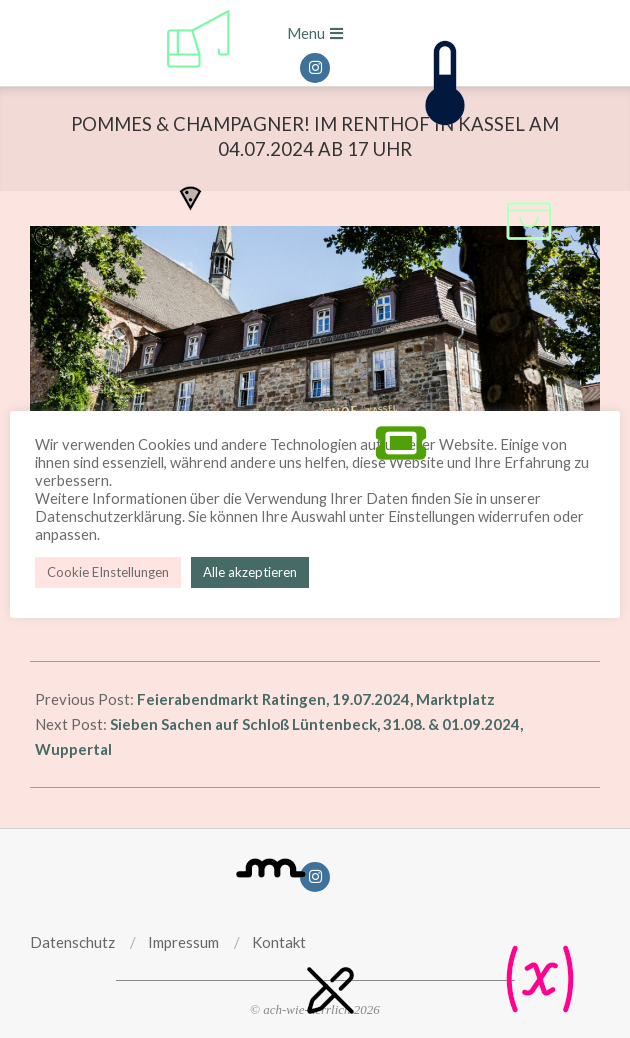 Image resolution: width=630 pixels, height=1038 pixels. What do you see at coordinates (199, 42) in the screenshot?
I see `construction or building in progress` at bounding box center [199, 42].